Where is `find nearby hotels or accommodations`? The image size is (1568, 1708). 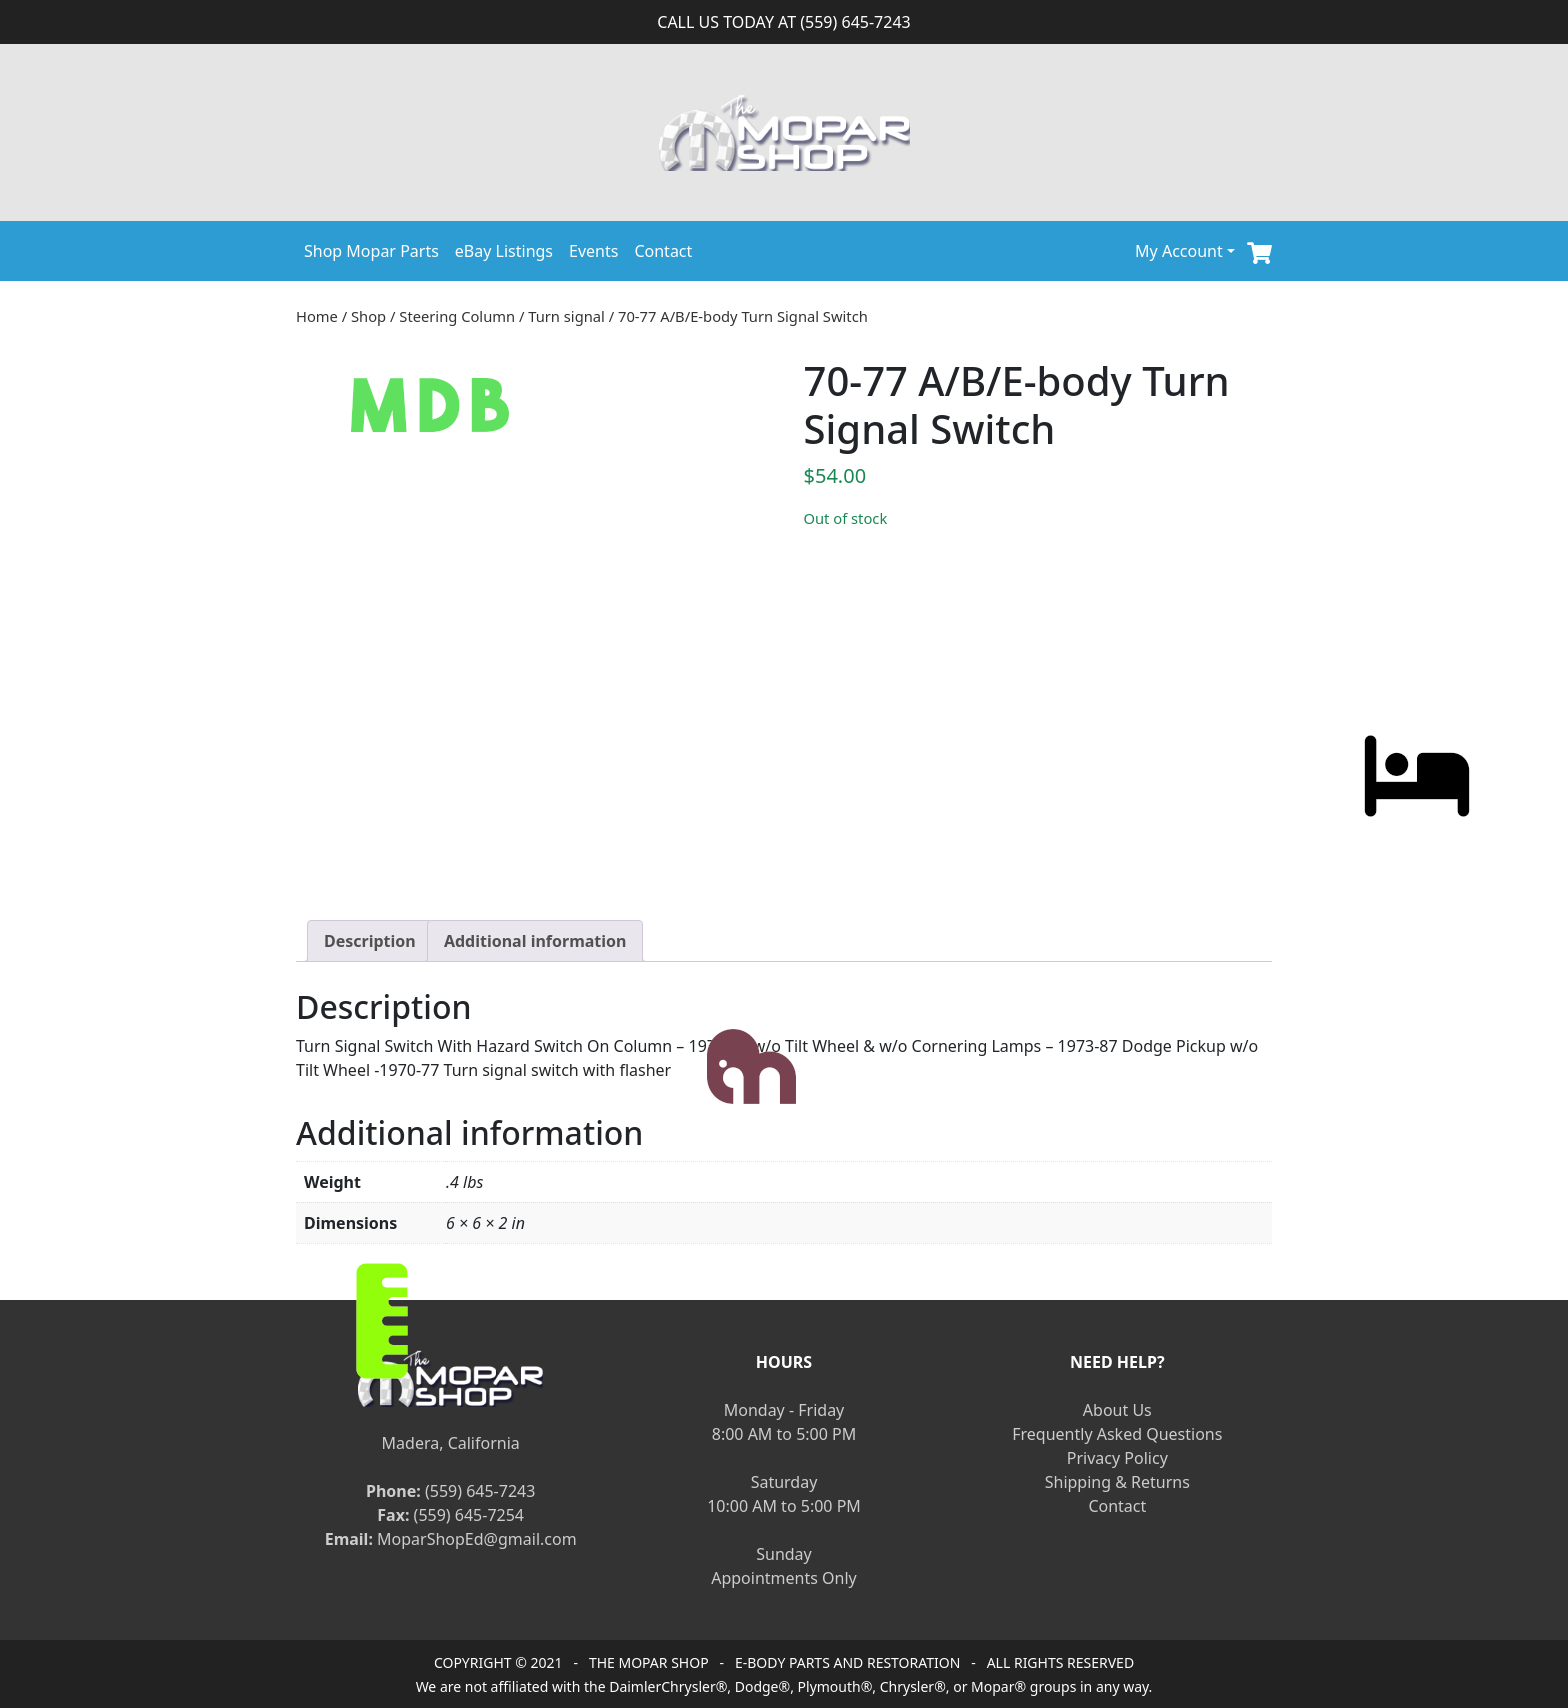 find nearby hotels or accommodations is located at coordinates (1417, 776).